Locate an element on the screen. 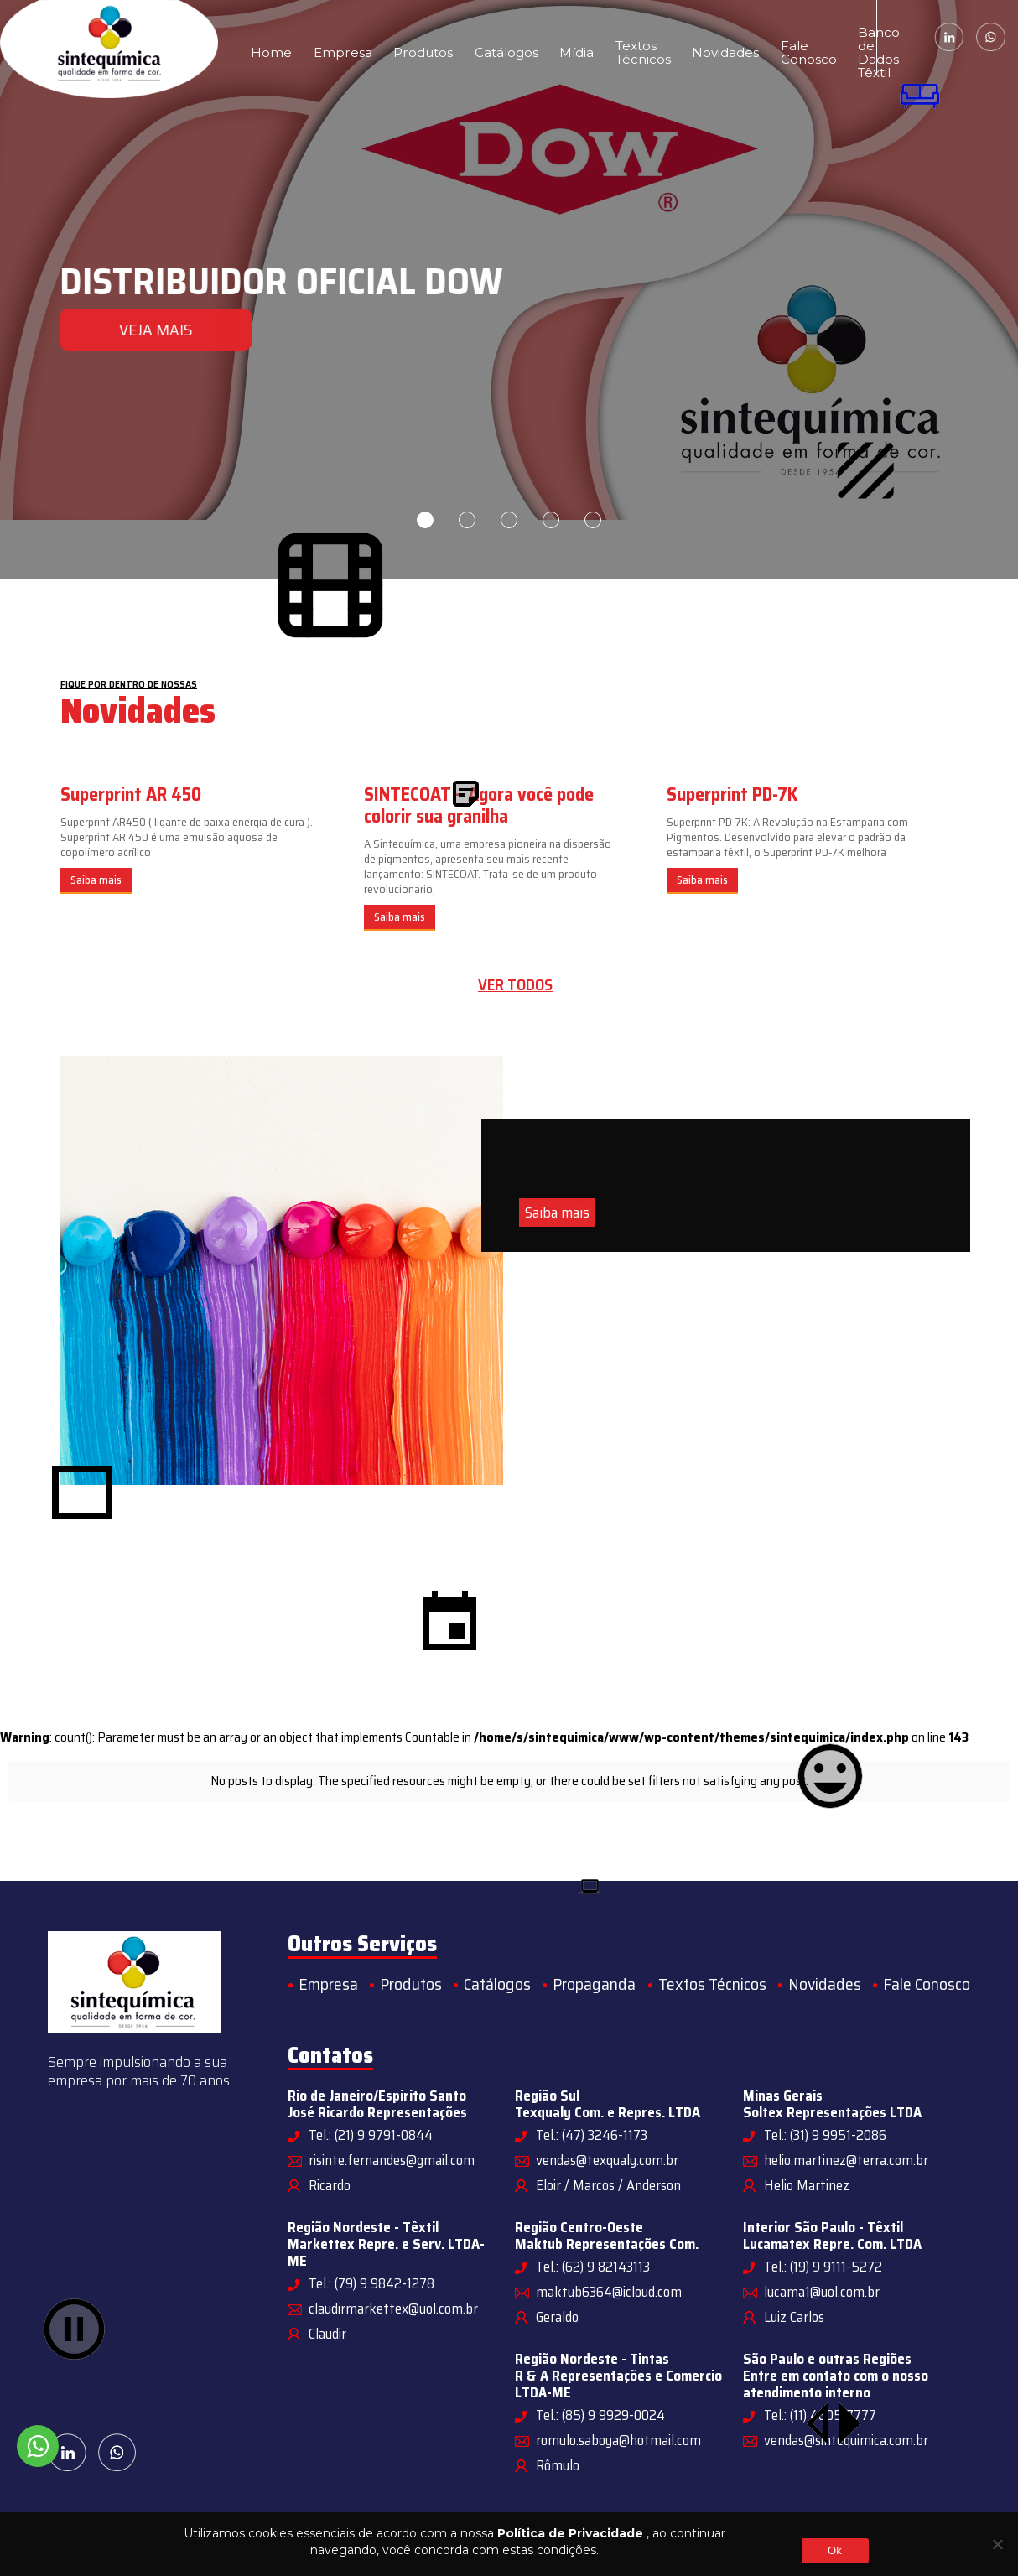 The image size is (1018, 2576). apply a texture or pattern overlay is located at coordinates (865, 470).